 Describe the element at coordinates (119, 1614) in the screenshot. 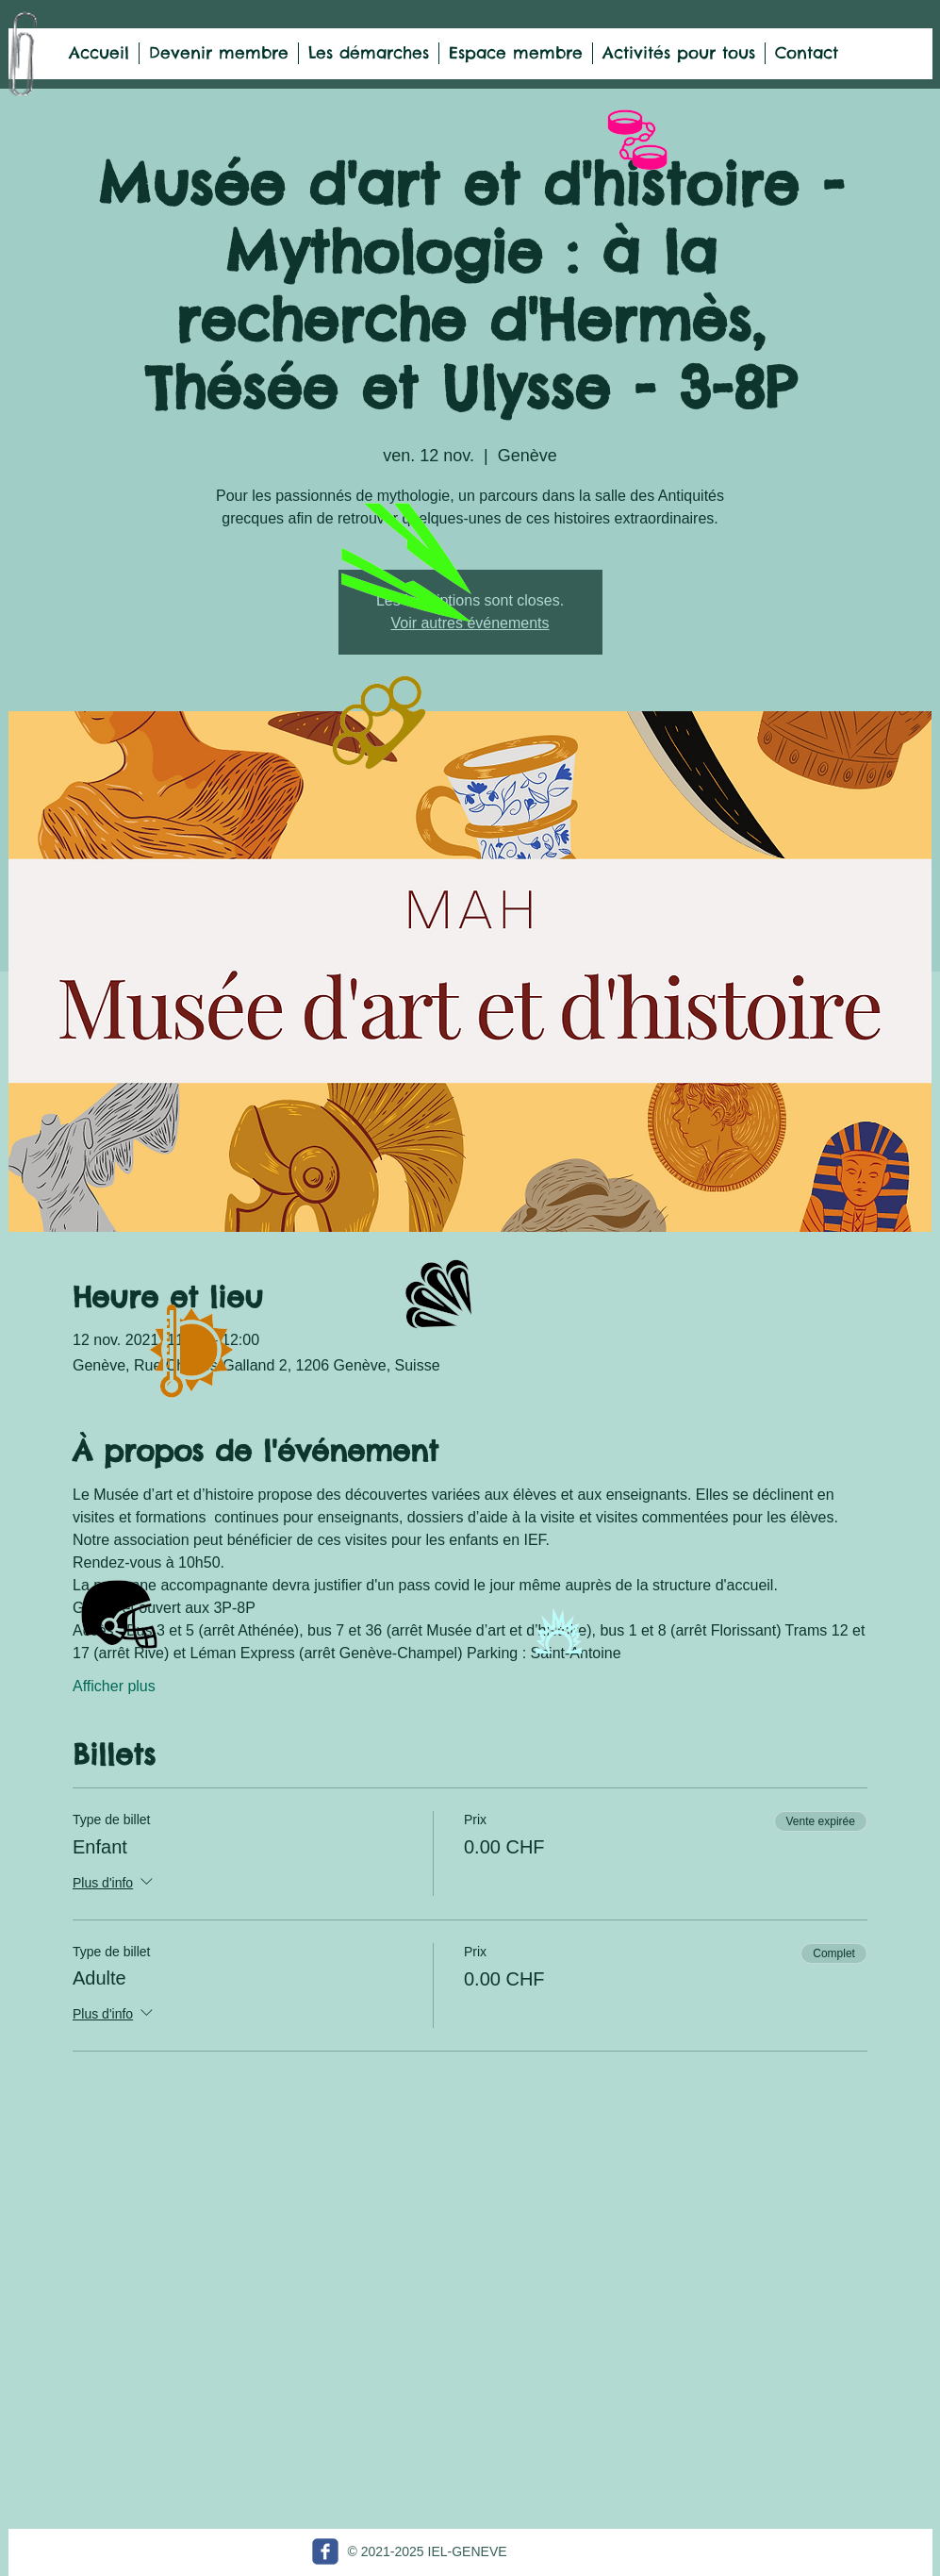

I see `access american football content or games` at that location.